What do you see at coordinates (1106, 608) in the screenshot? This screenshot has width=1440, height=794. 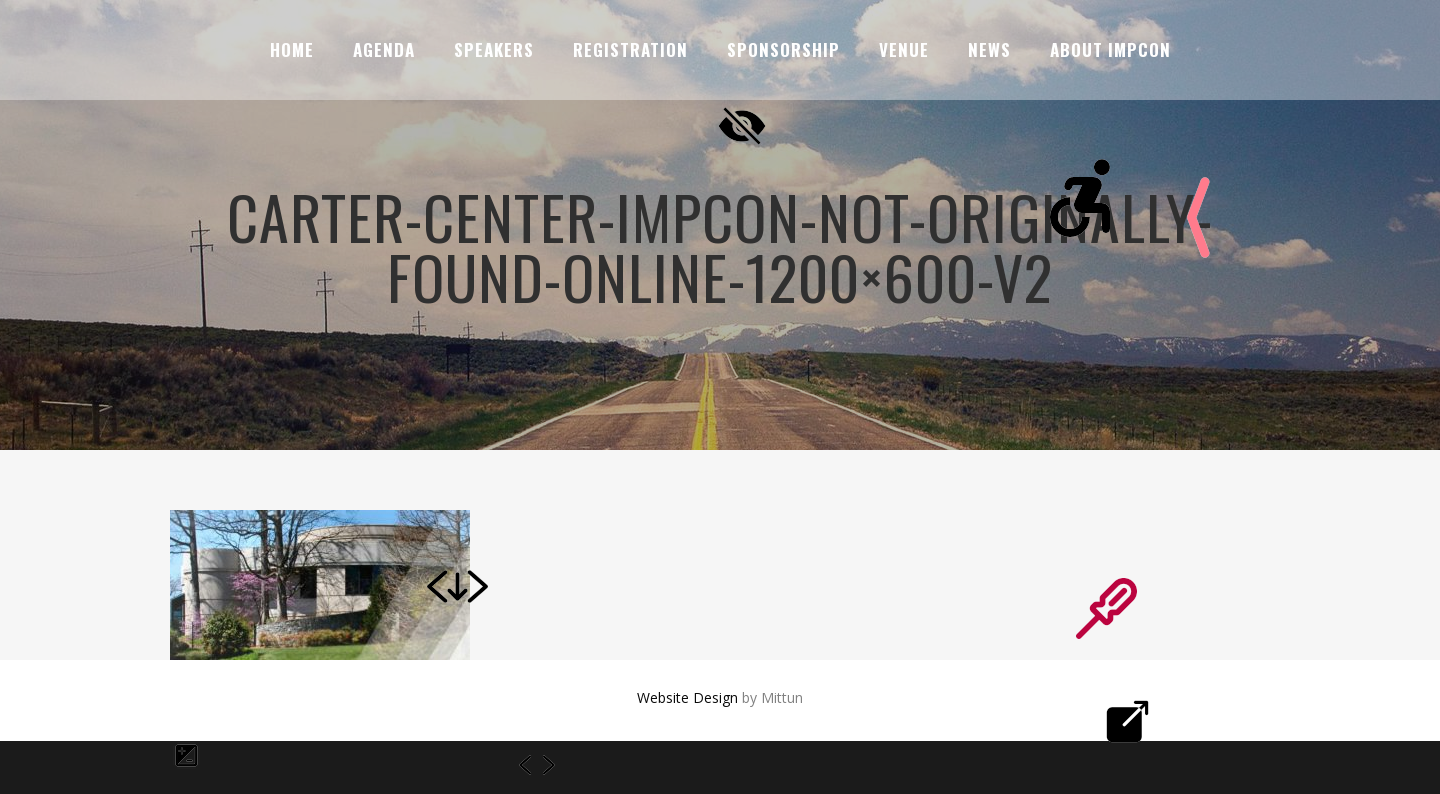 I see `access settings or configuration options` at bounding box center [1106, 608].